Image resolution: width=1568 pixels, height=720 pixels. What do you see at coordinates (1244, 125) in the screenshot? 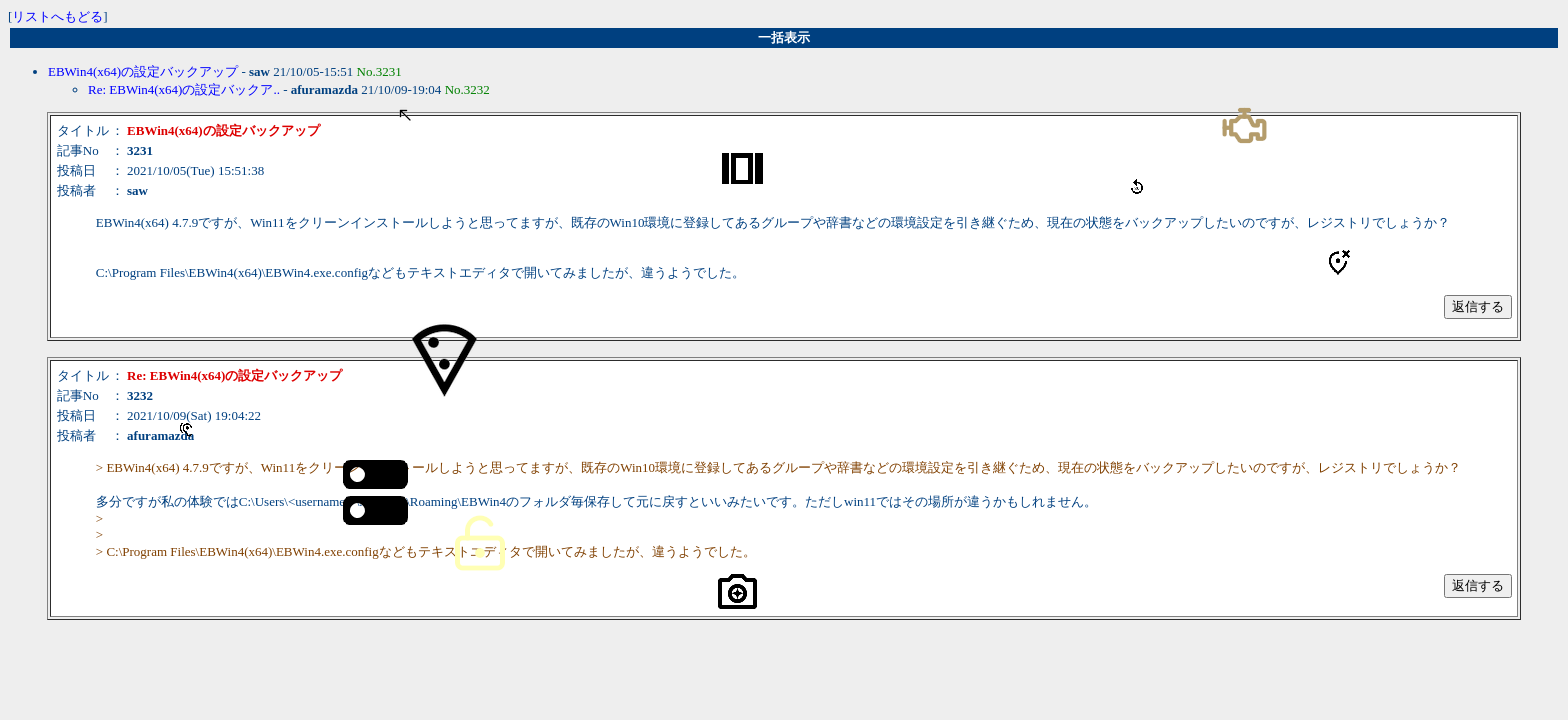
I see `view engine or vehicle diagnostics` at bounding box center [1244, 125].